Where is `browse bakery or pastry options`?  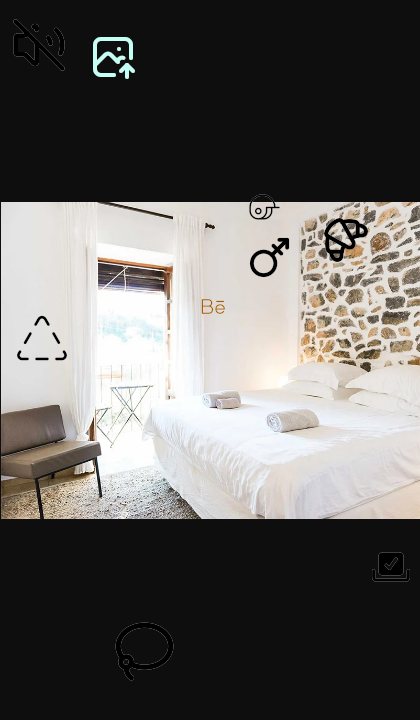 browse bakery or pastry options is located at coordinates (345, 239).